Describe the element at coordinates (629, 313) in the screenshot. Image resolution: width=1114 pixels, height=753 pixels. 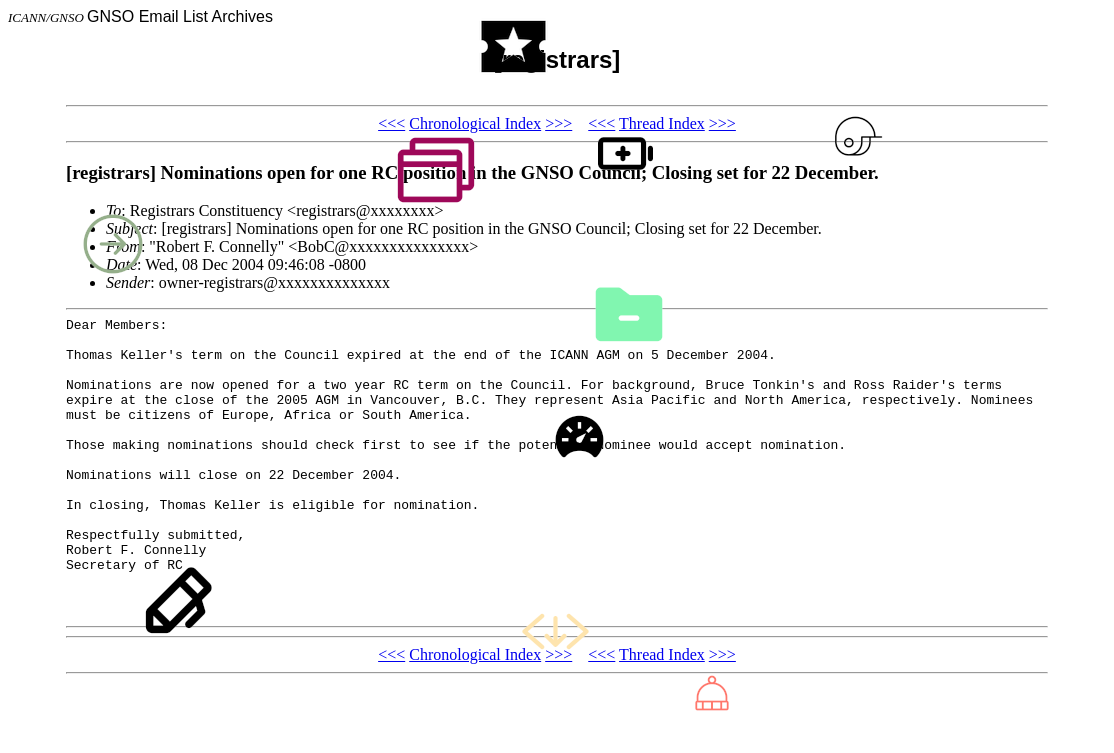
I see `remove a folder` at that location.